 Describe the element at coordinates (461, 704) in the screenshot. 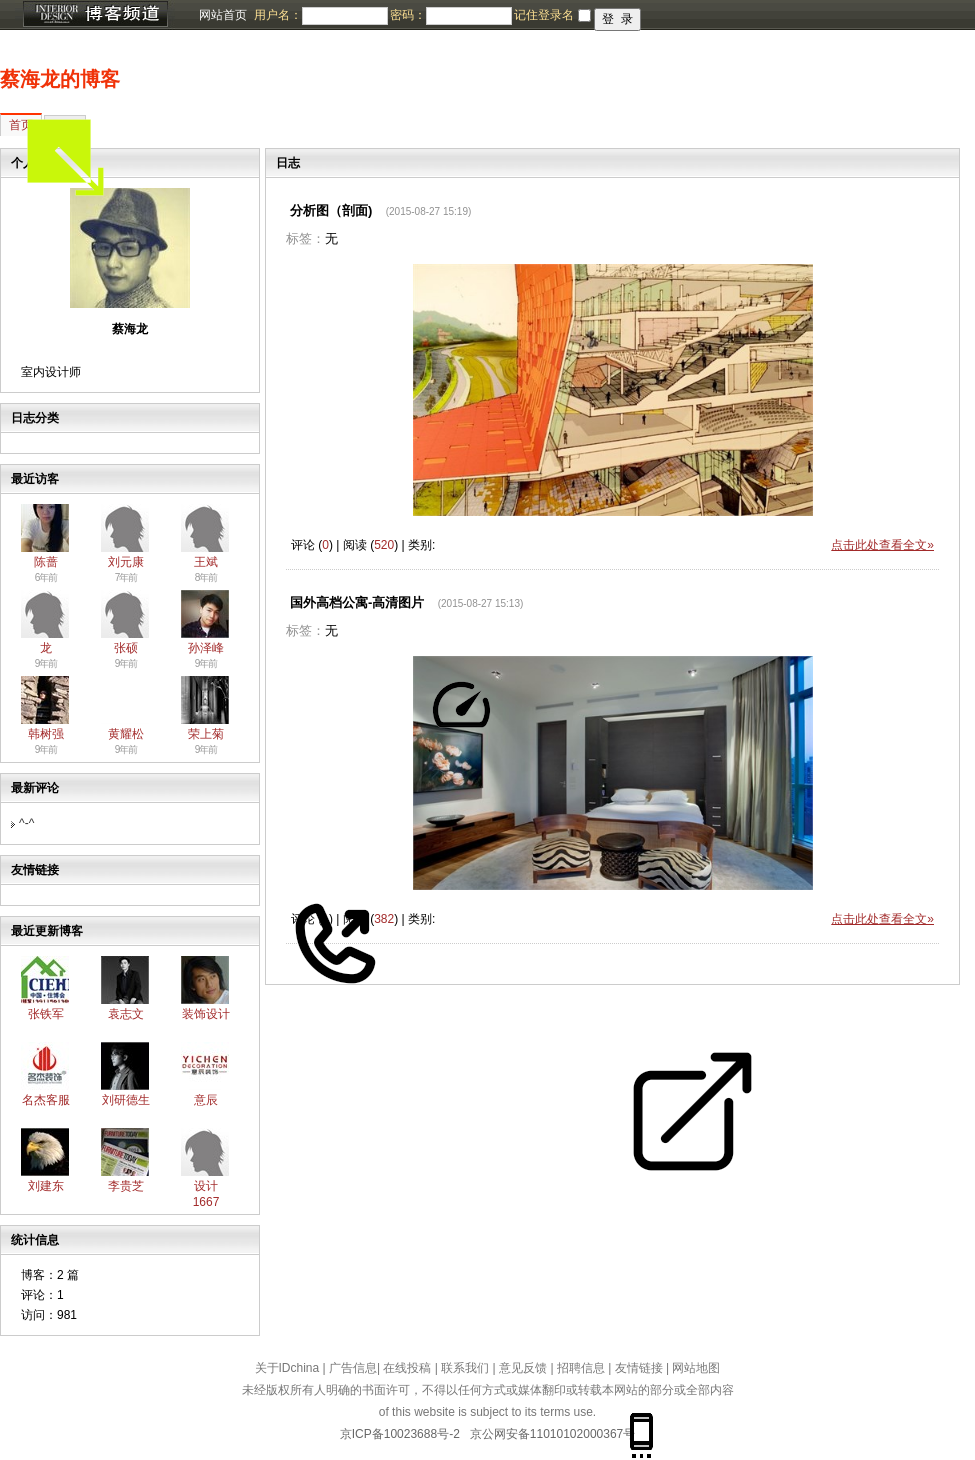

I see `adjust playback speed settings` at that location.